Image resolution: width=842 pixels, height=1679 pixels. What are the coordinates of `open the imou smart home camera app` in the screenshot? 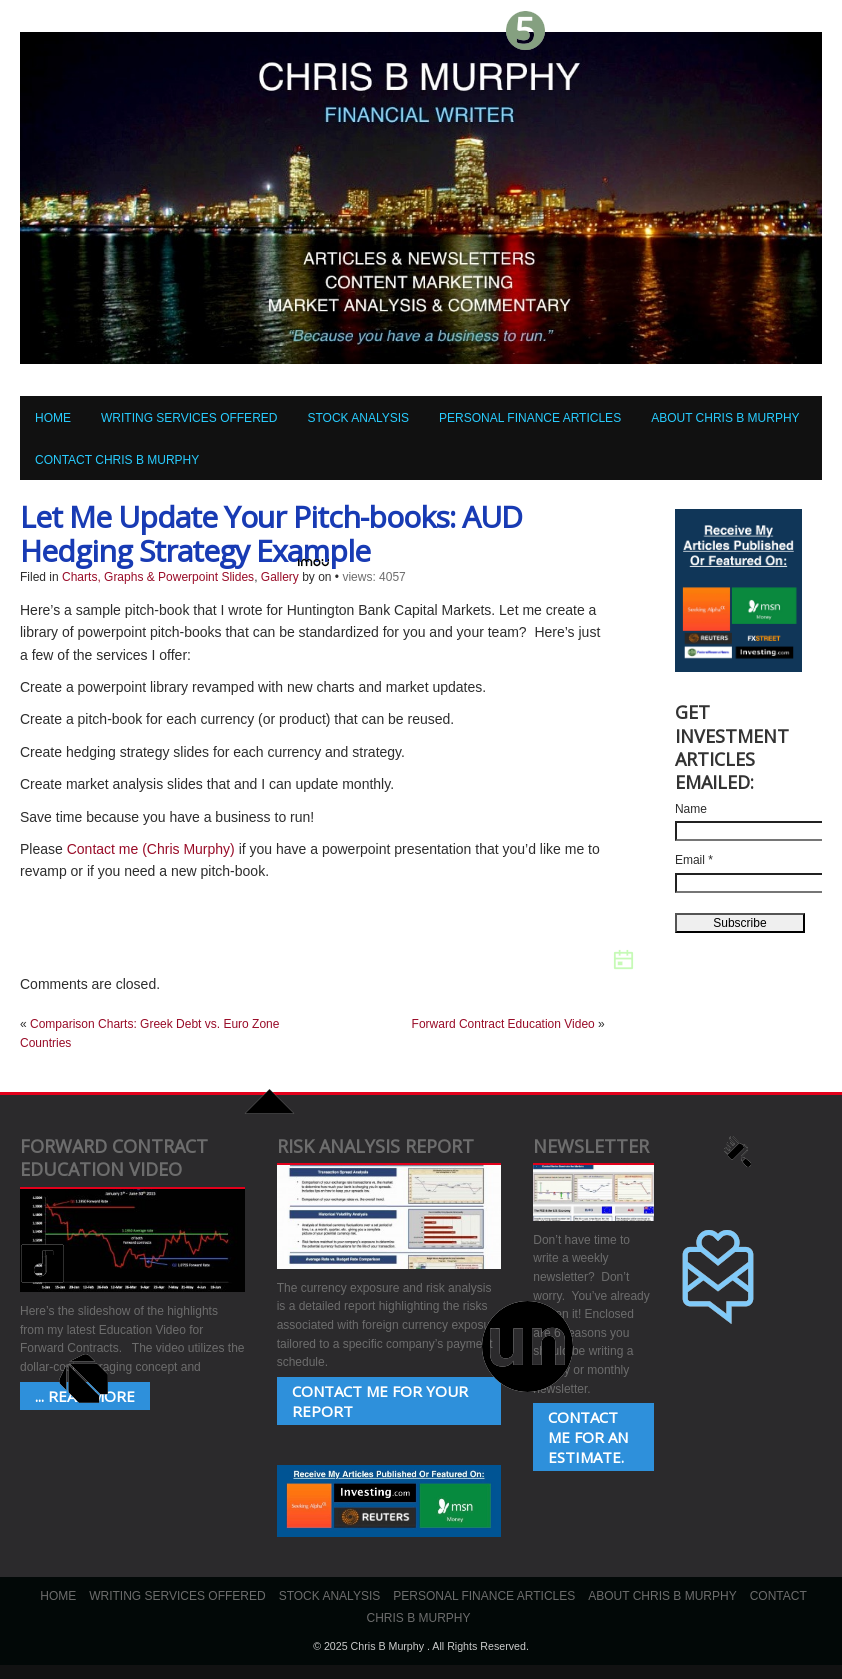 It's located at (313, 562).